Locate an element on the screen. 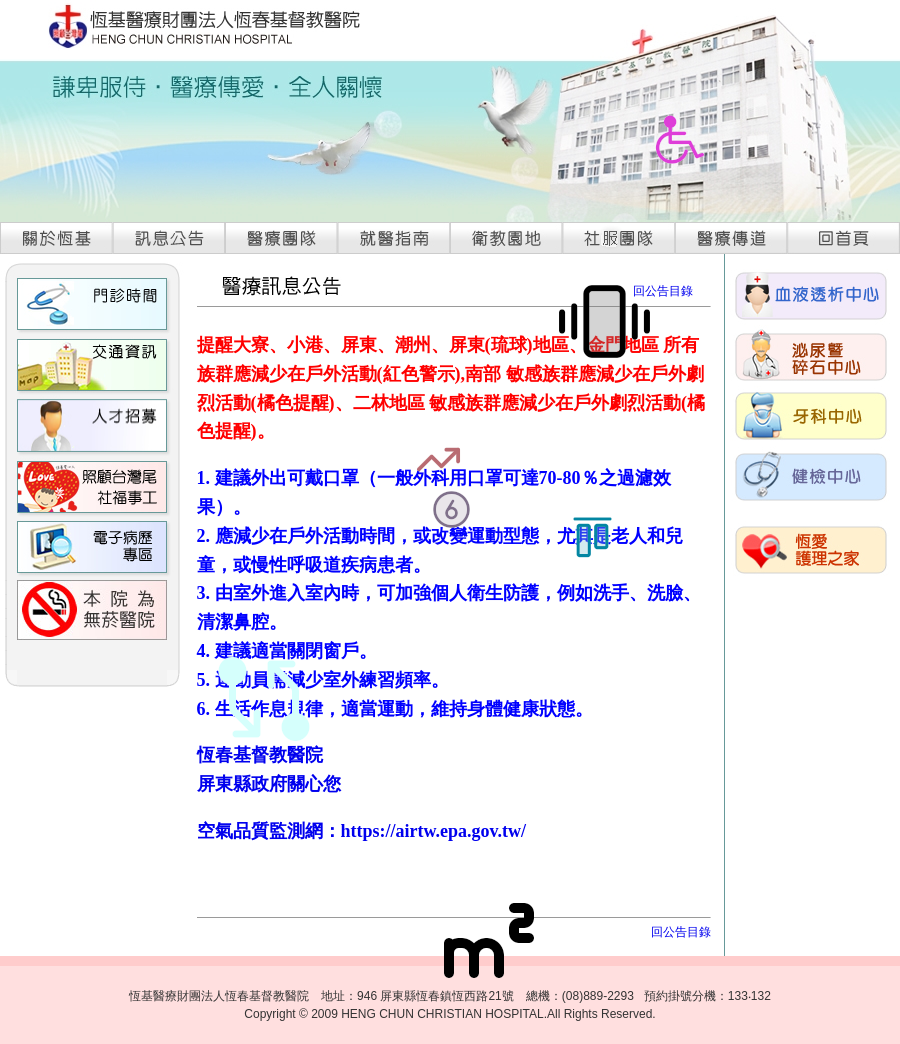 The image size is (900, 1044). display area measurement in square meters is located at coordinates (489, 943).